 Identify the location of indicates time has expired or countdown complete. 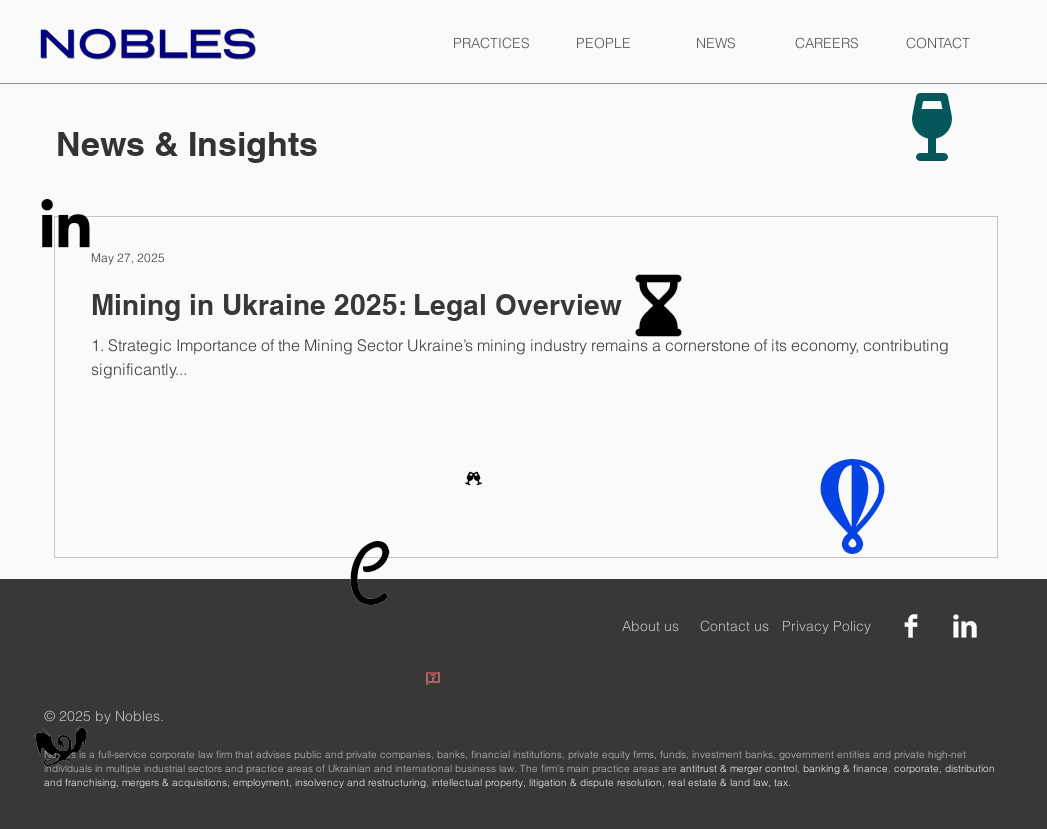
(658, 305).